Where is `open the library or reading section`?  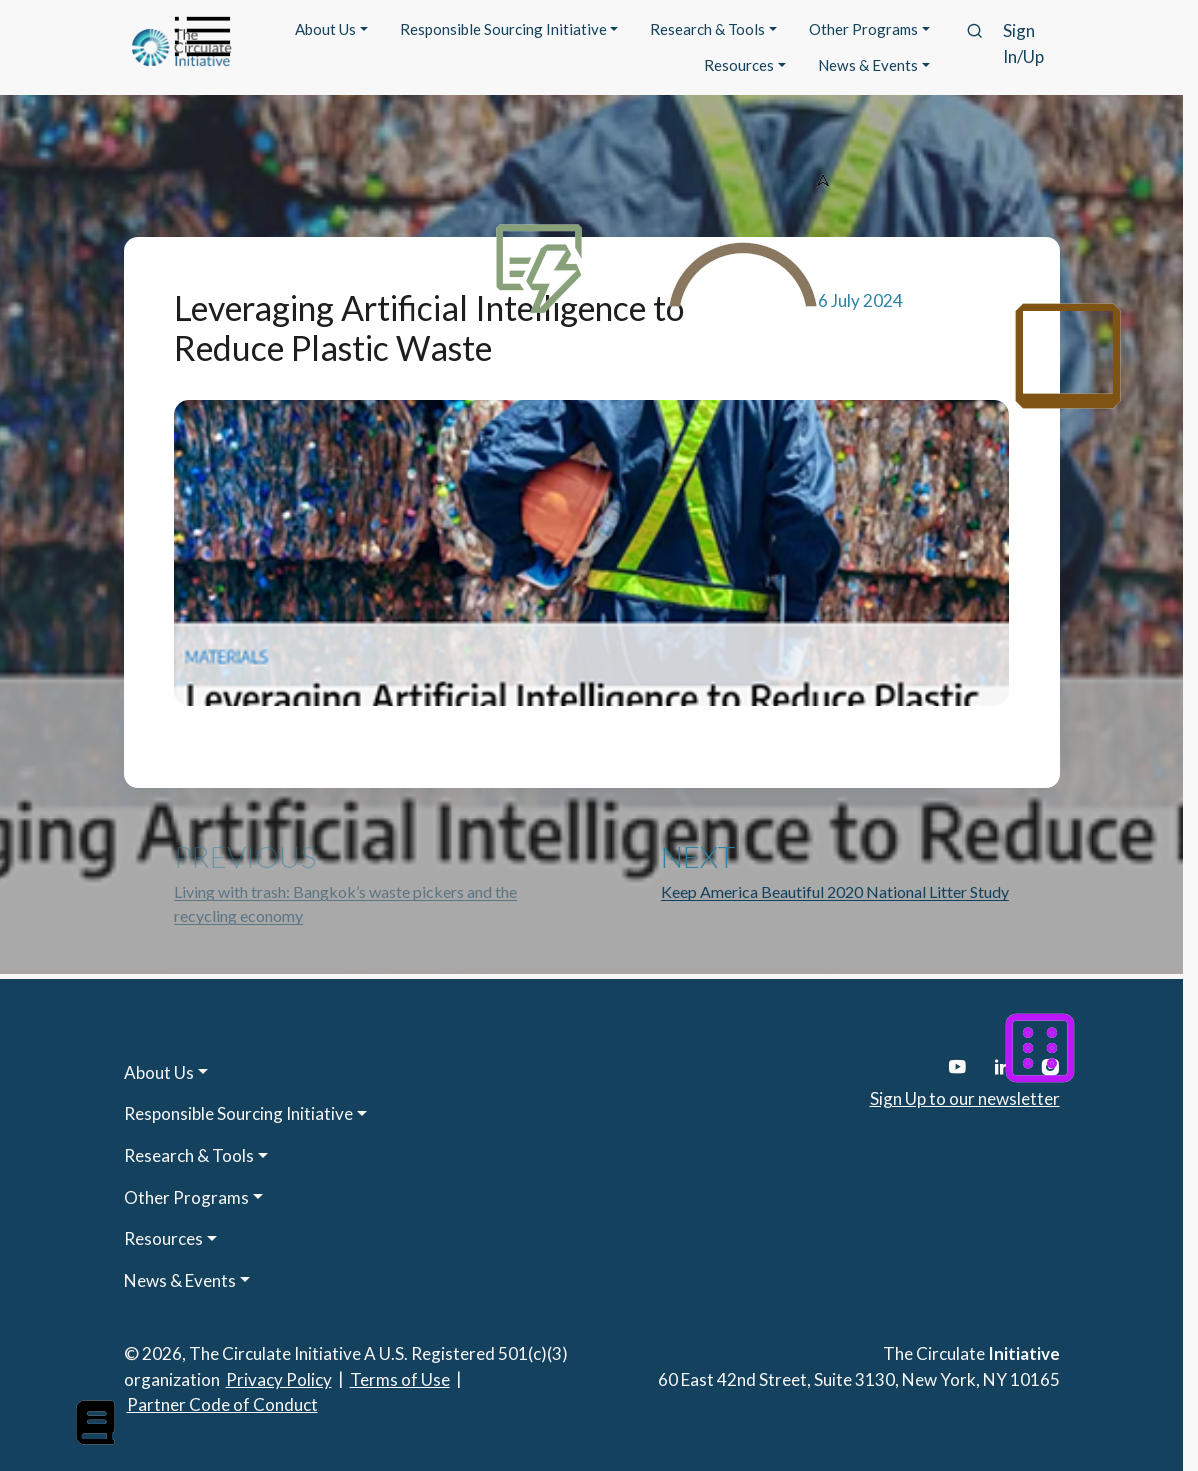
open the library or reading section is located at coordinates (95, 1422).